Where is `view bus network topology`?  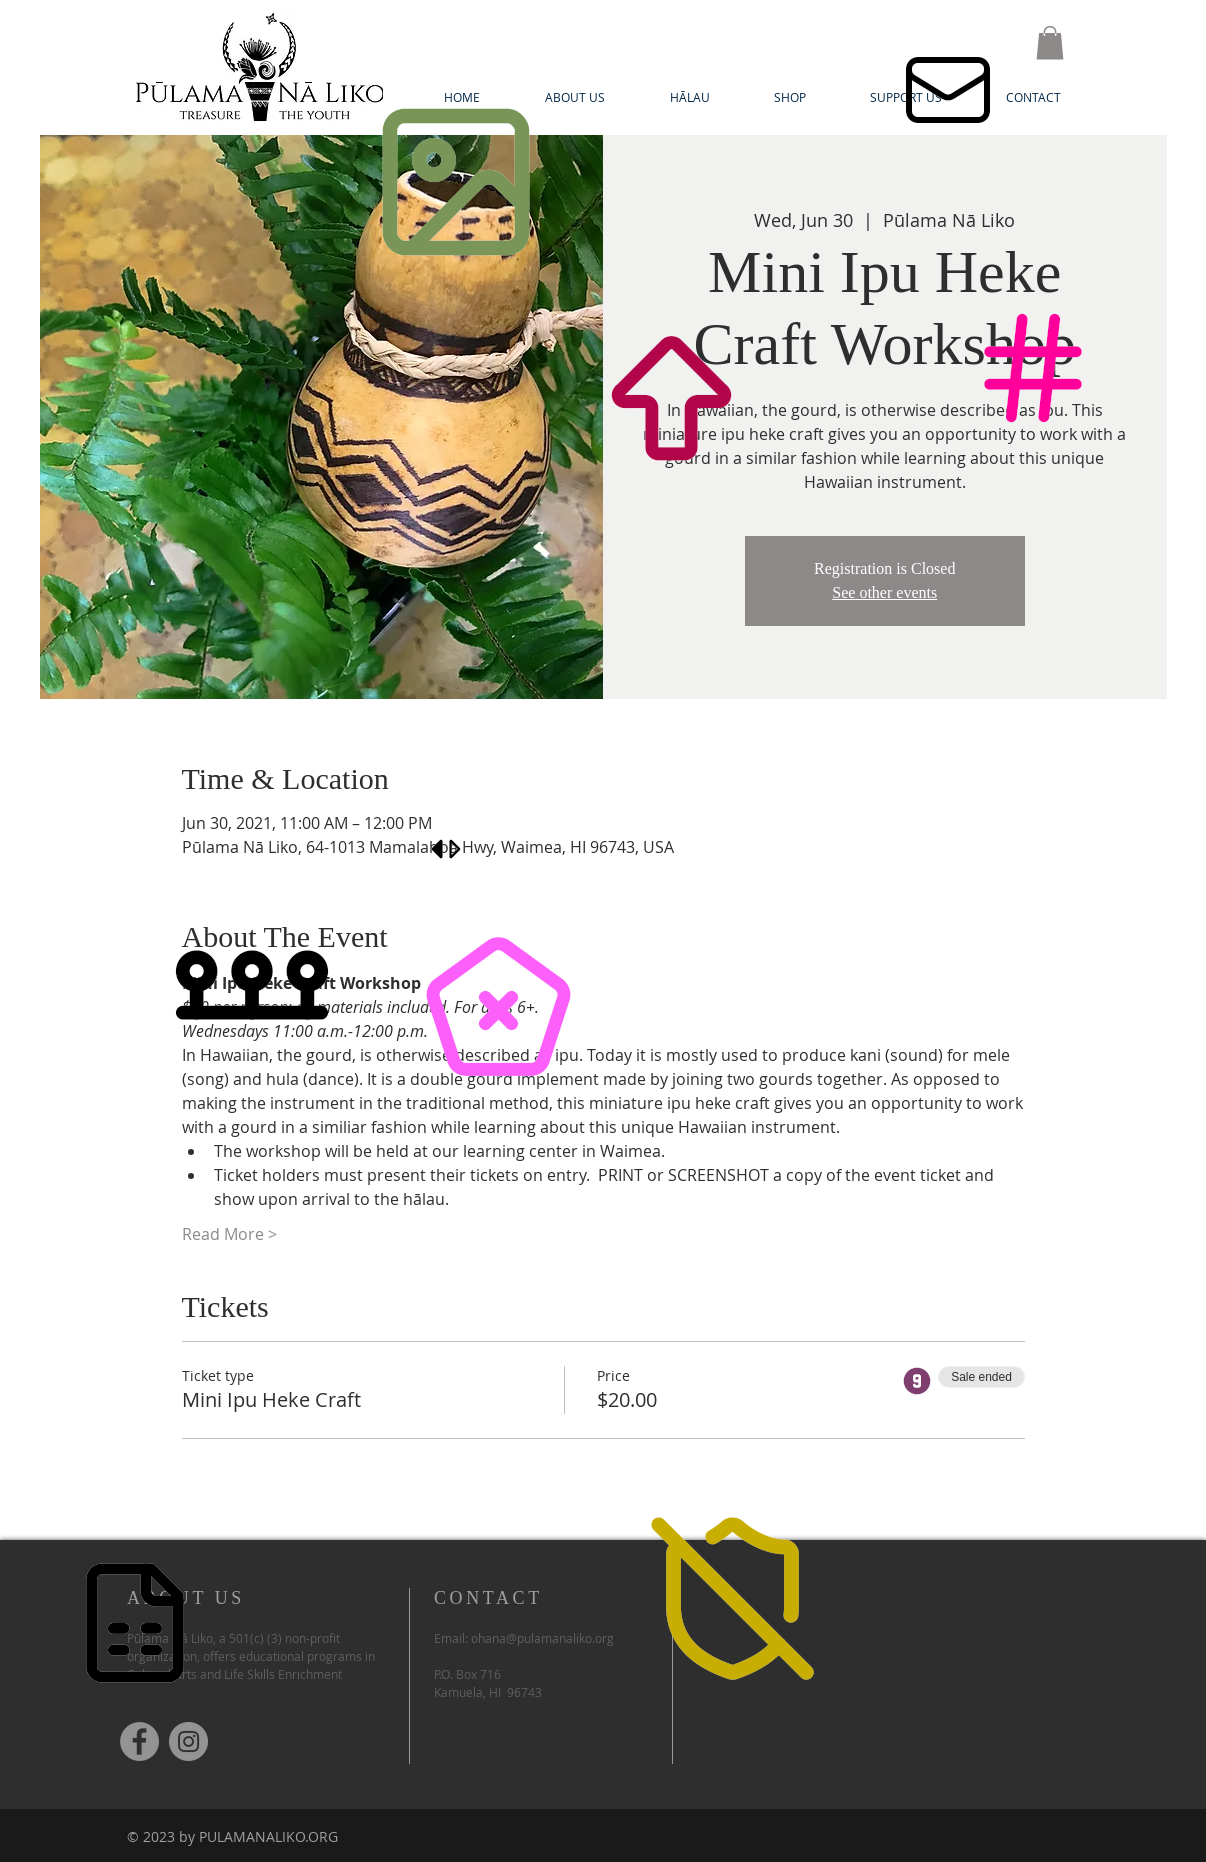 view bus network topology is located at coordinates (252, 985).